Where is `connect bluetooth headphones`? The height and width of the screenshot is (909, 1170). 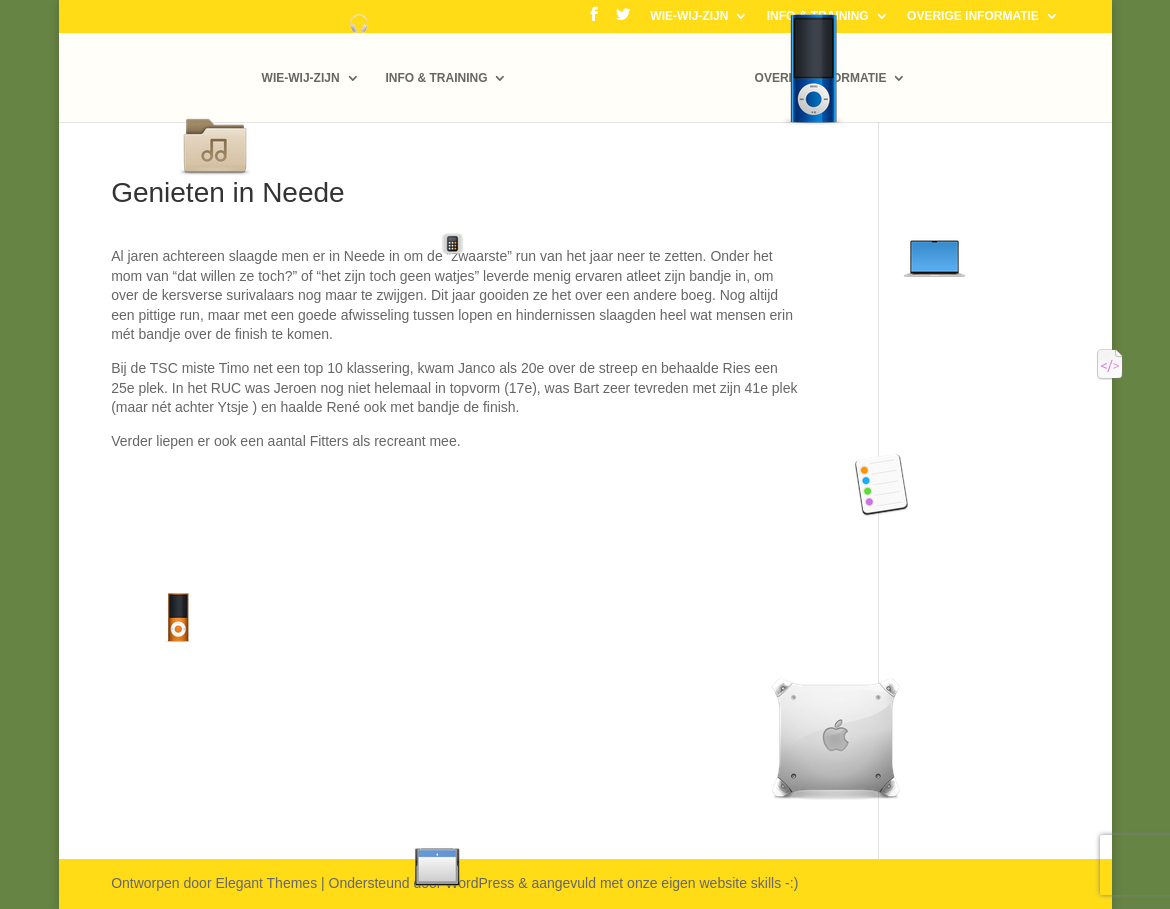 connect bluetooth headphones is located at coordinates (359, 24).